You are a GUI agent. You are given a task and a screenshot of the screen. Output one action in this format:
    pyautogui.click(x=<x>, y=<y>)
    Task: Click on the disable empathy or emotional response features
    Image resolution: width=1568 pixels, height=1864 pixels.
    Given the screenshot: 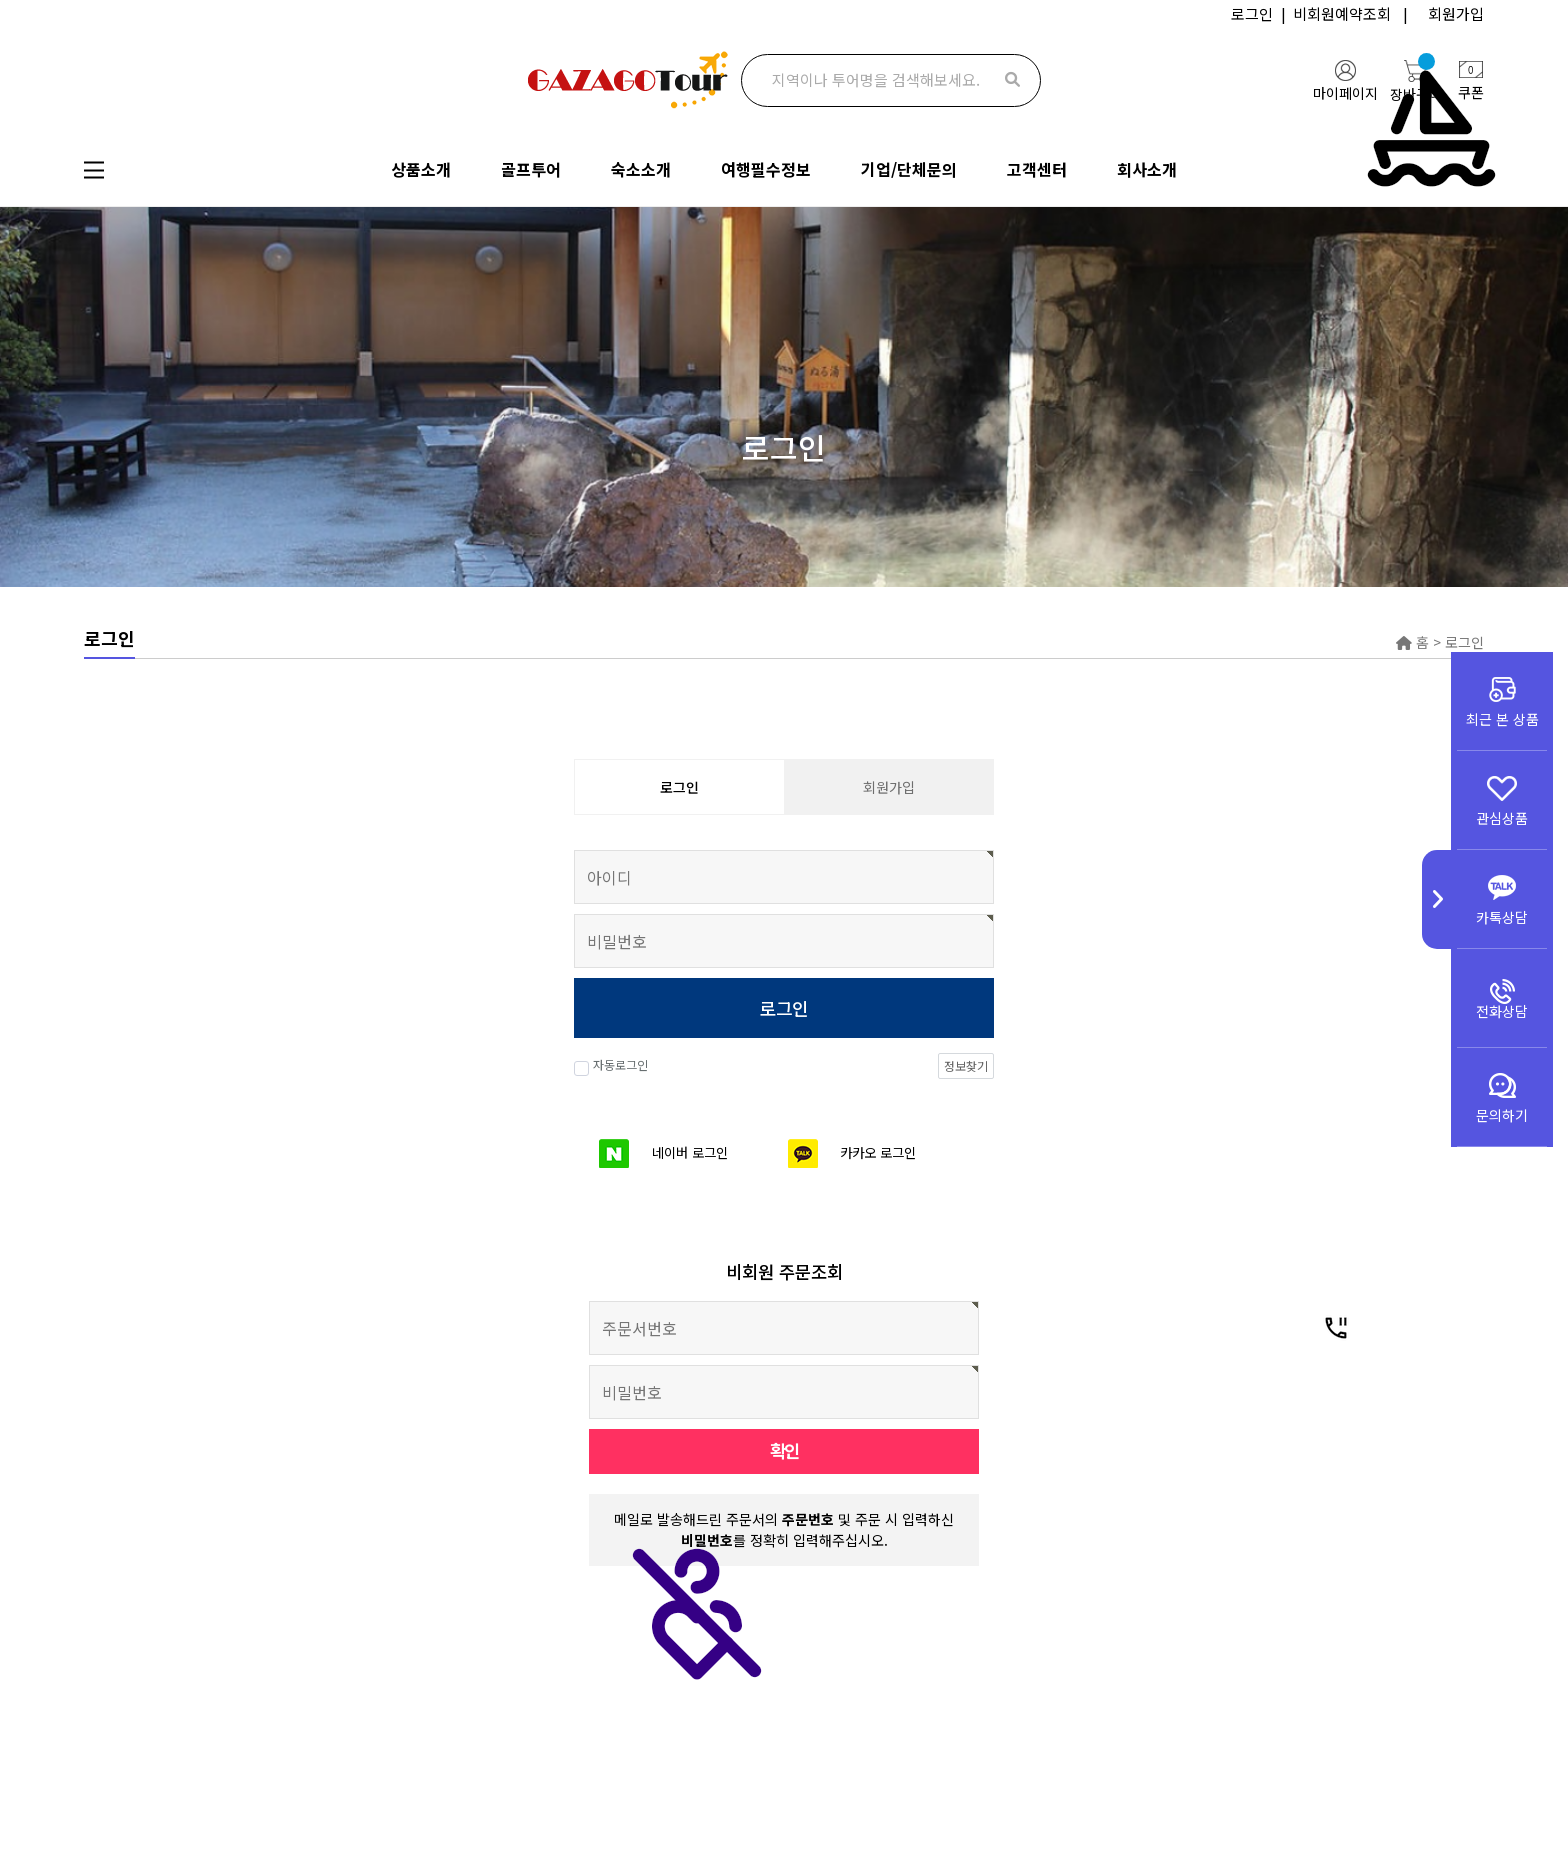 What is the action you would take?
    pyautogui.click(x=697, y=1613)
    